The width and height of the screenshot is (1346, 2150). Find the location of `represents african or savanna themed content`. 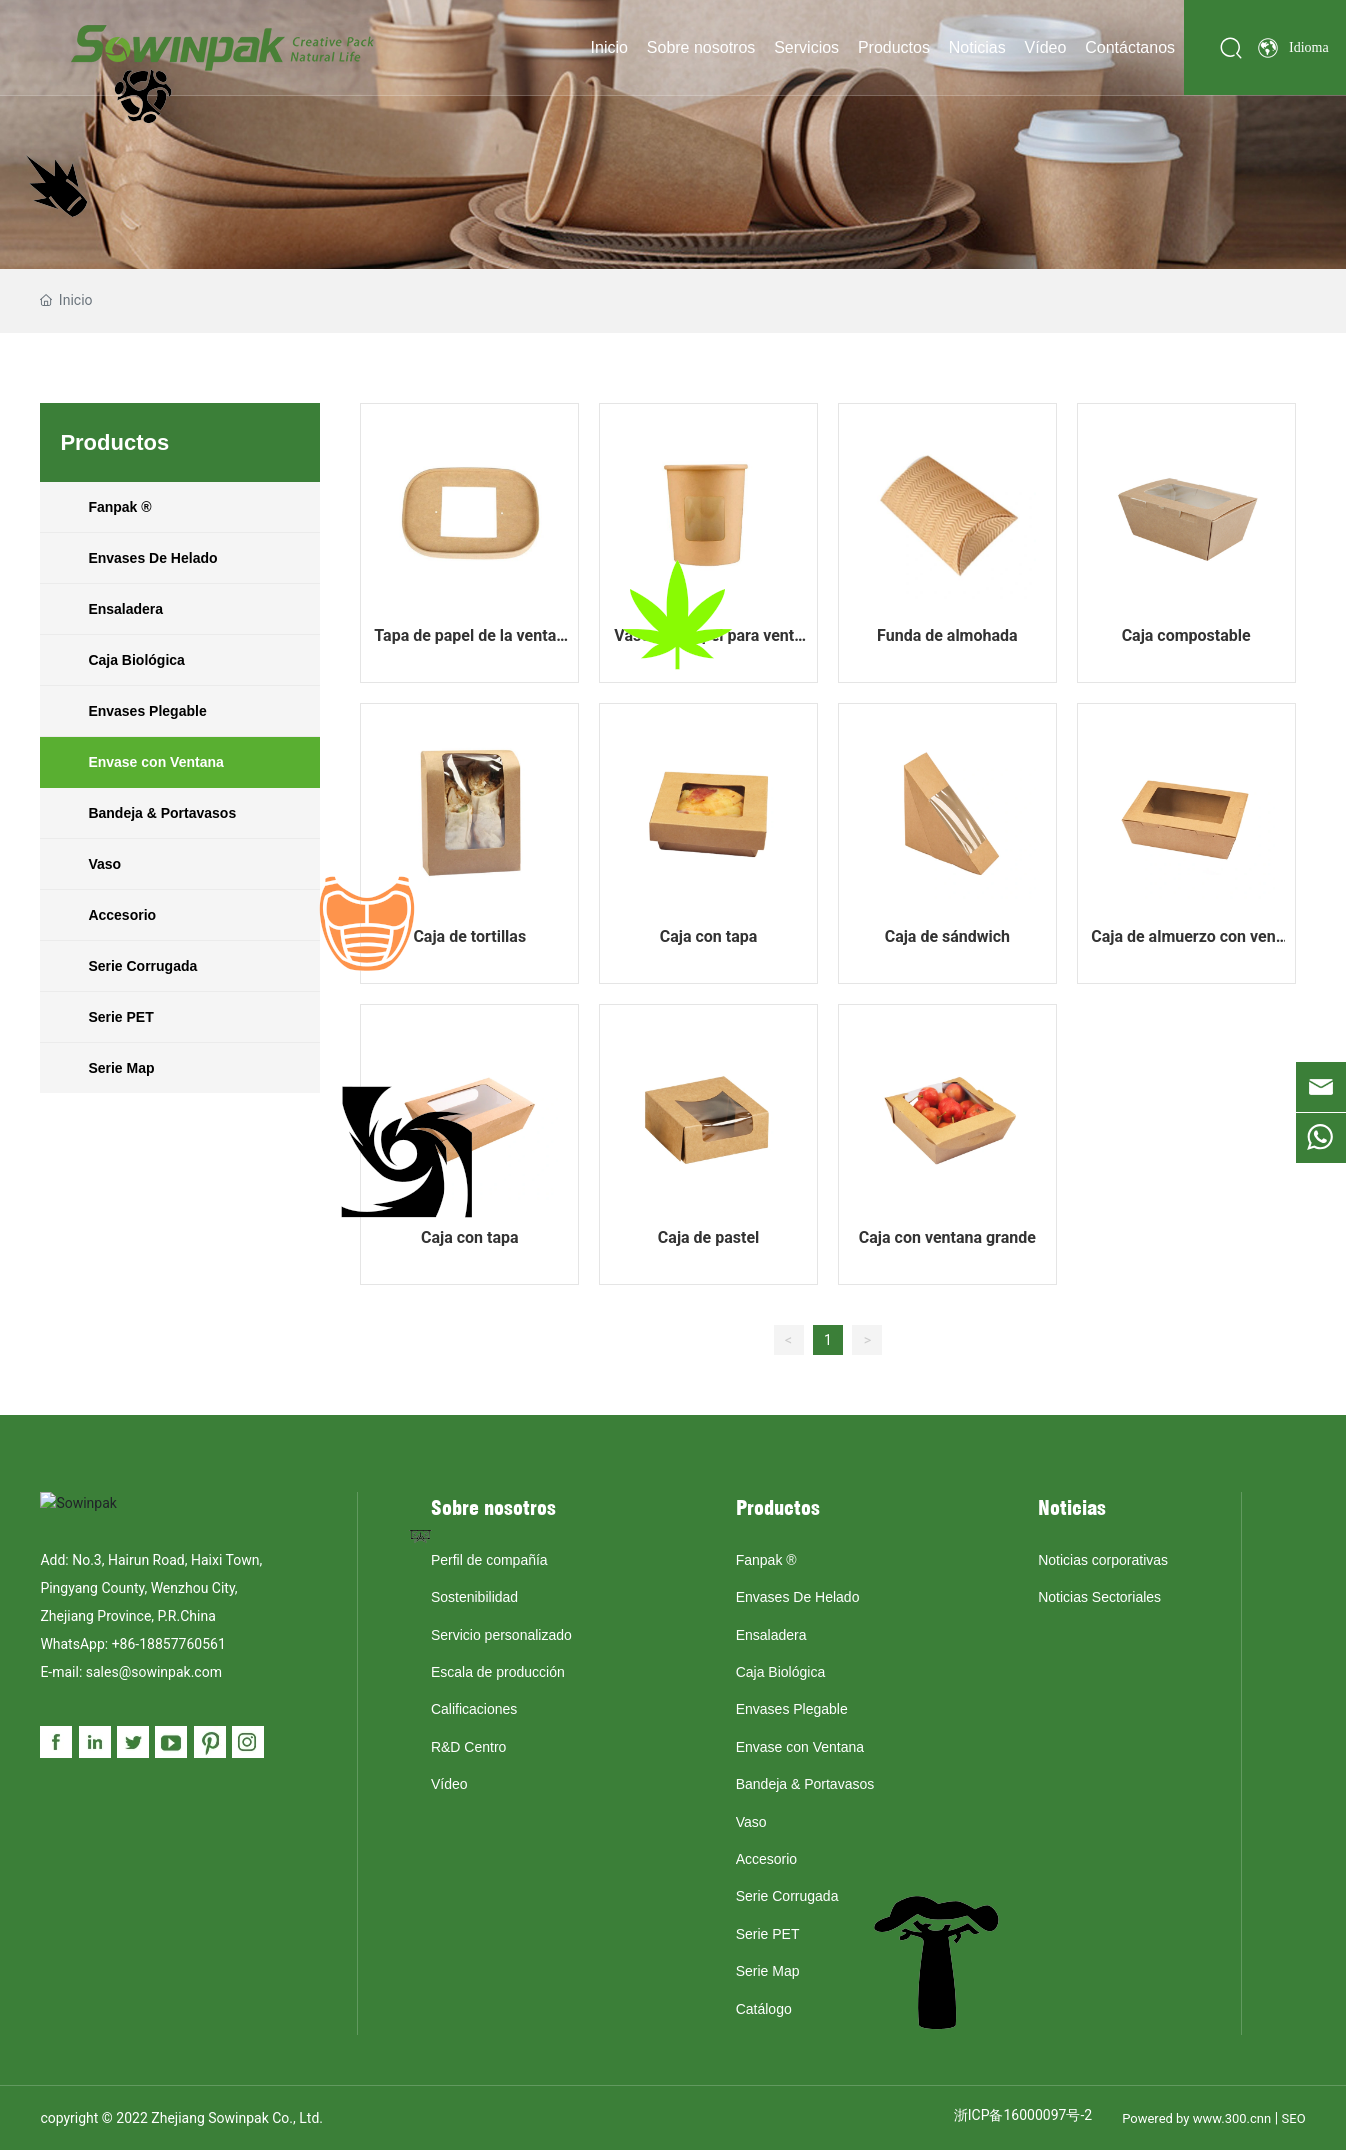

represents african or savanna themed content is located at coordinates (940, 1961).